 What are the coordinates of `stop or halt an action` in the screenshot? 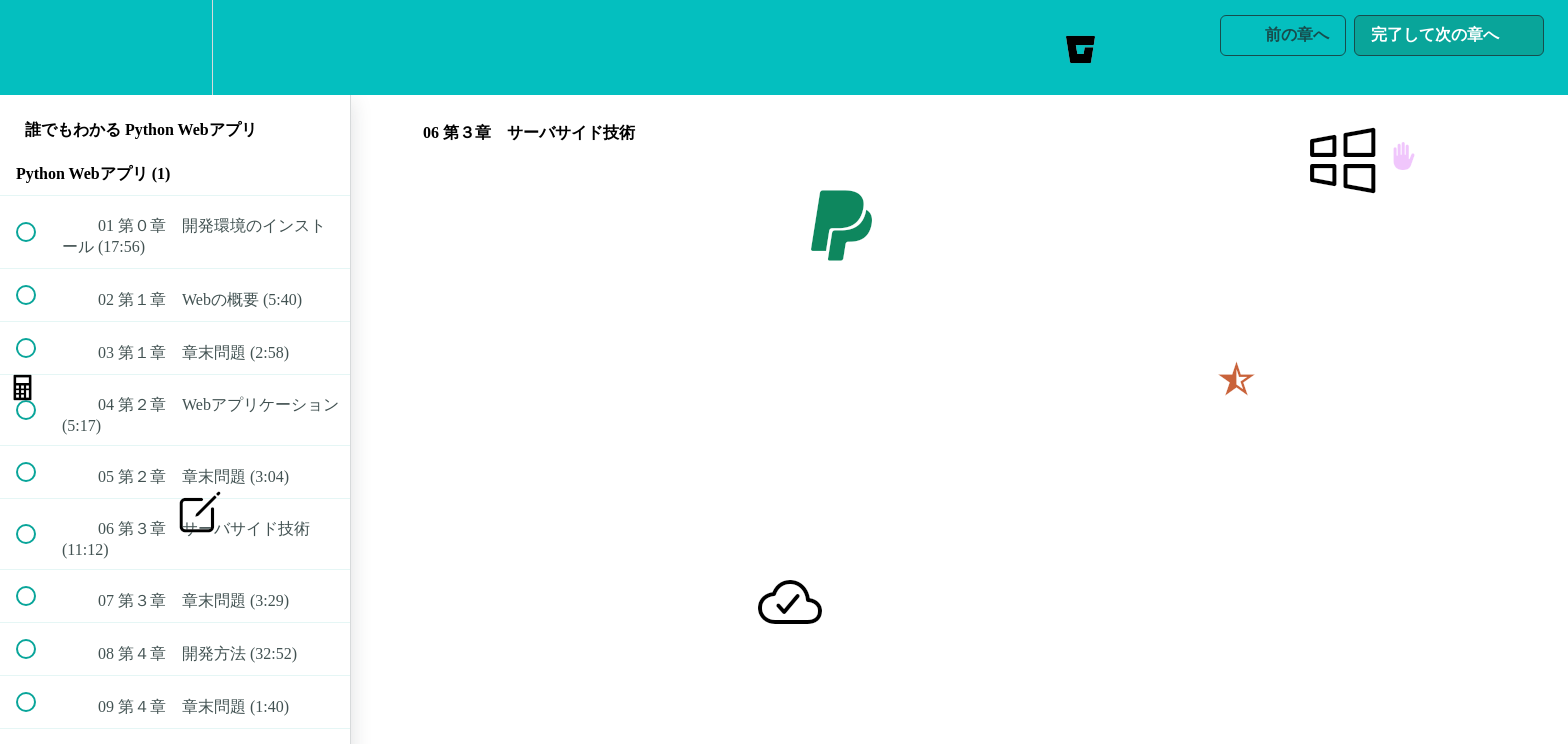 It's located at (1404, 156).